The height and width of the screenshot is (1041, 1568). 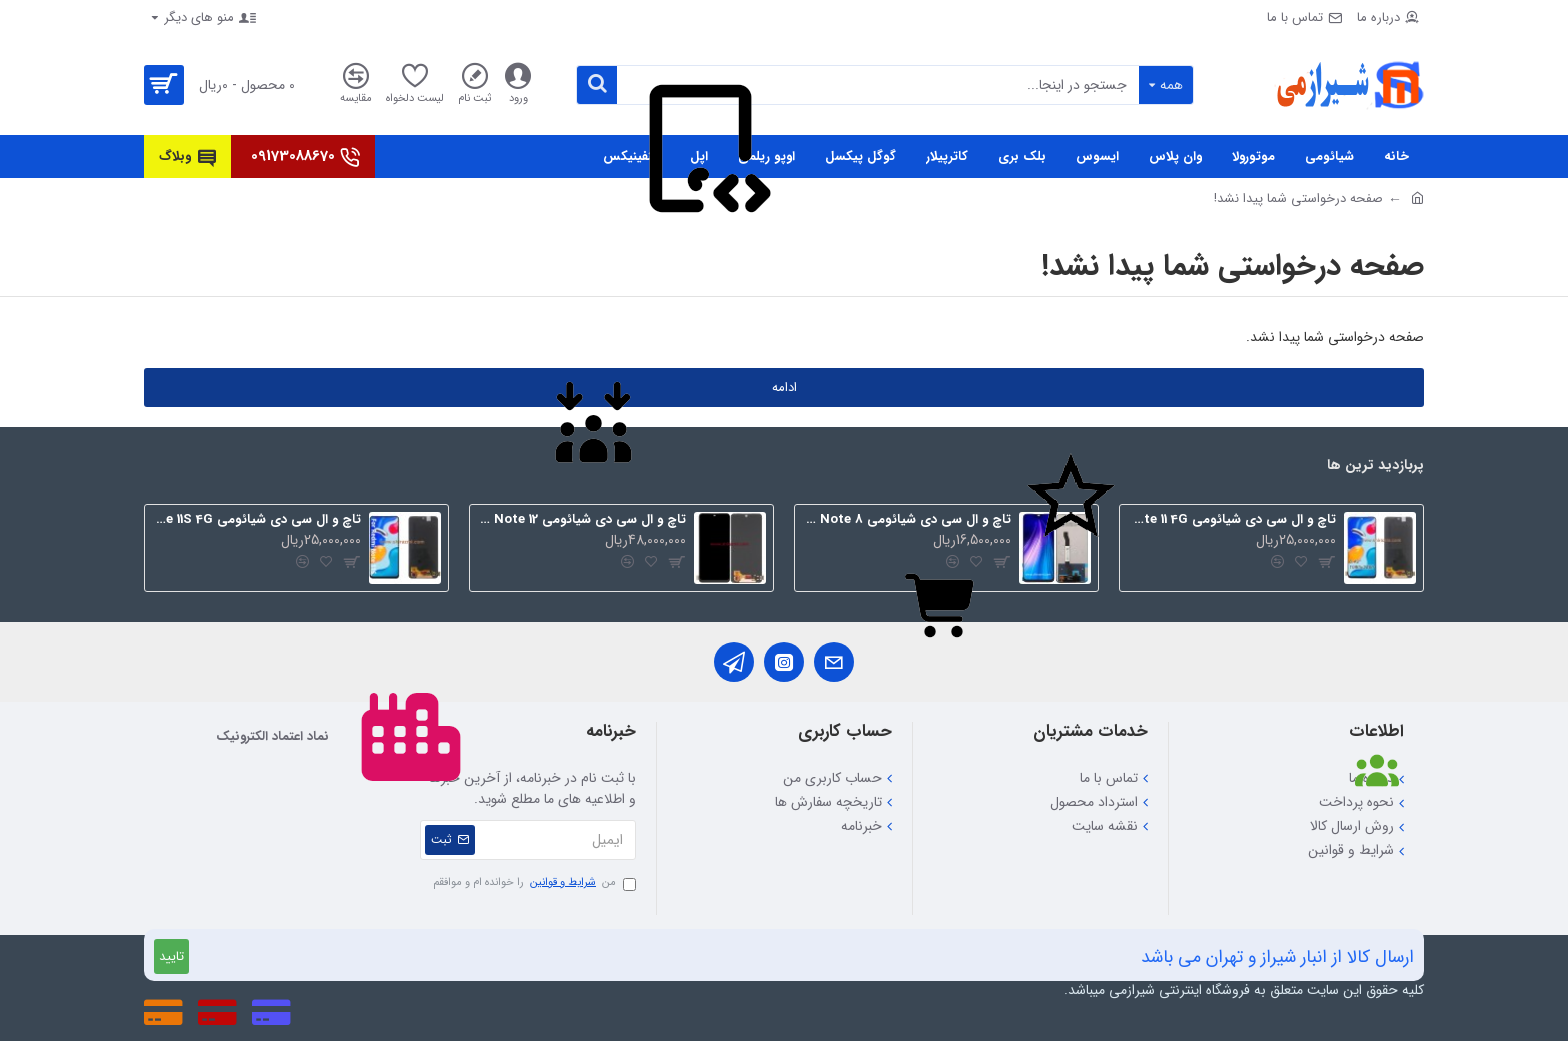 I want to click on distribute tasks or assignments to team members, so click(x=593, y=424).